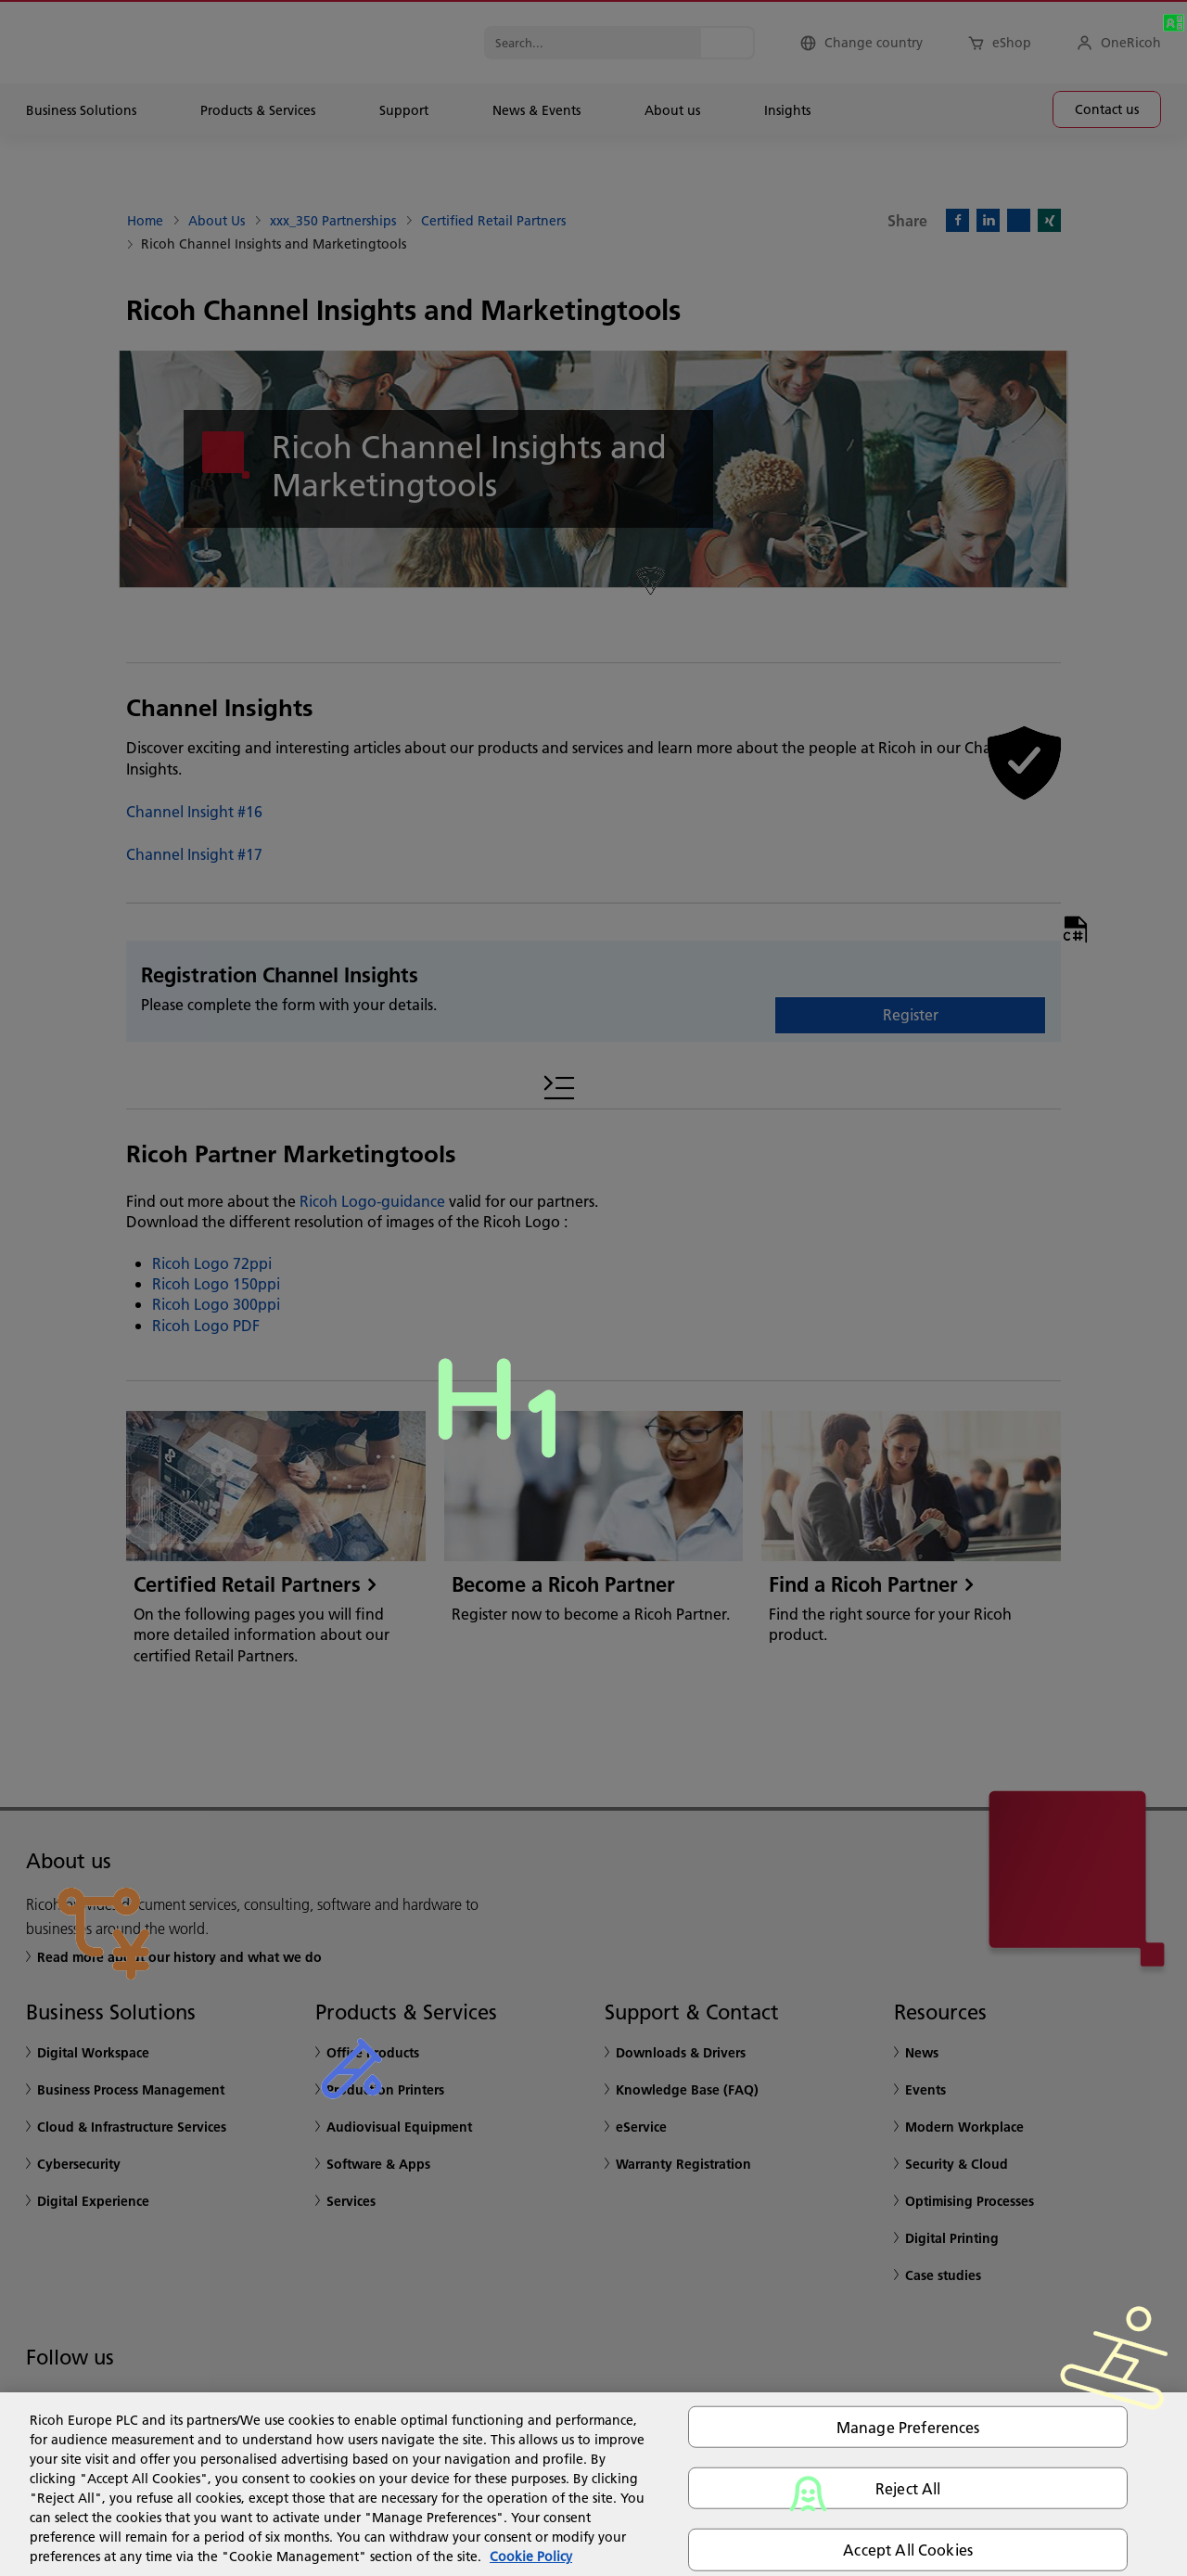 This screenshot has height=2576, width=1187. What do you see at coordinates (1120, 2358) in the screenshot?
I see `access snowboarding or winter sports activities` at bounding box center [1120, 2358].